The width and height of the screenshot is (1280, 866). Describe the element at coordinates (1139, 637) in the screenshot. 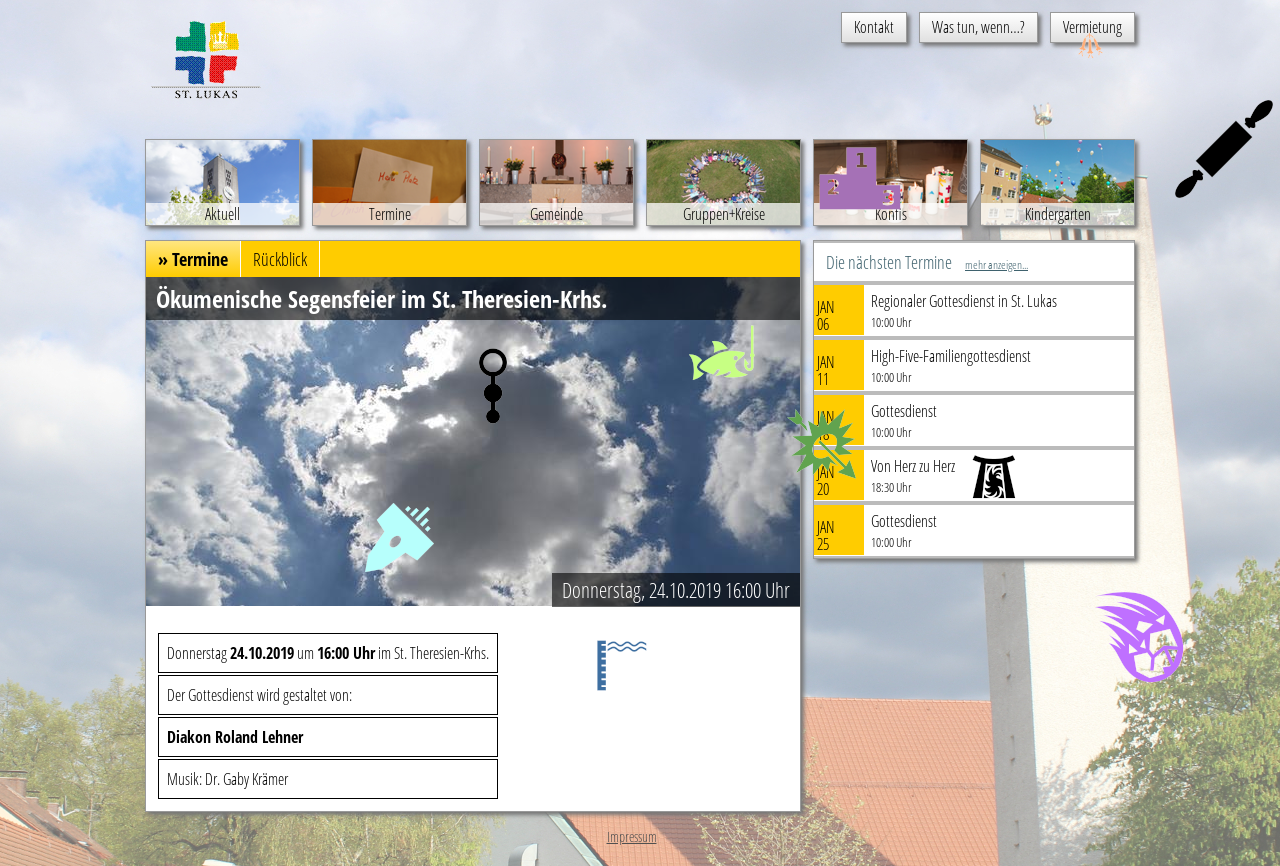

I see `throw charcoal or debris item` at that location.